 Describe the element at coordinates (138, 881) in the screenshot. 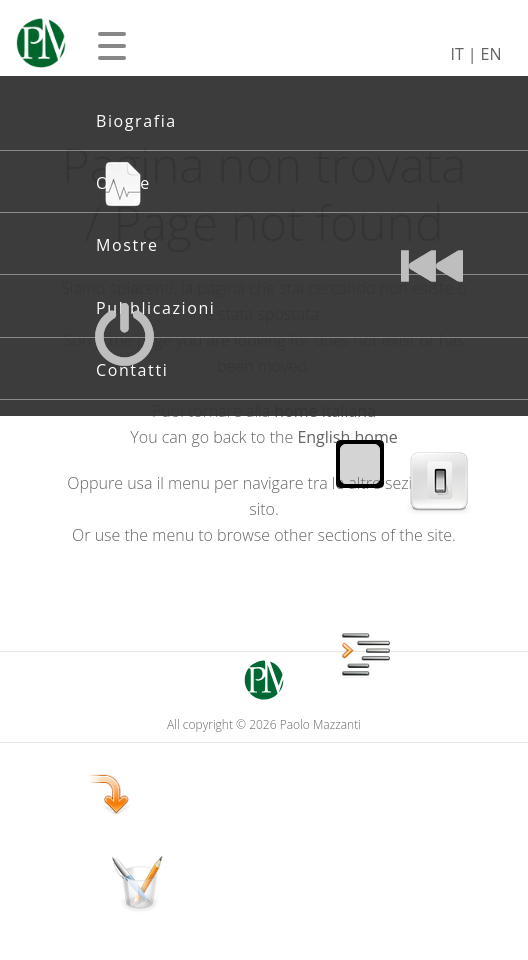

I see `access office and productivity applications` at that location.